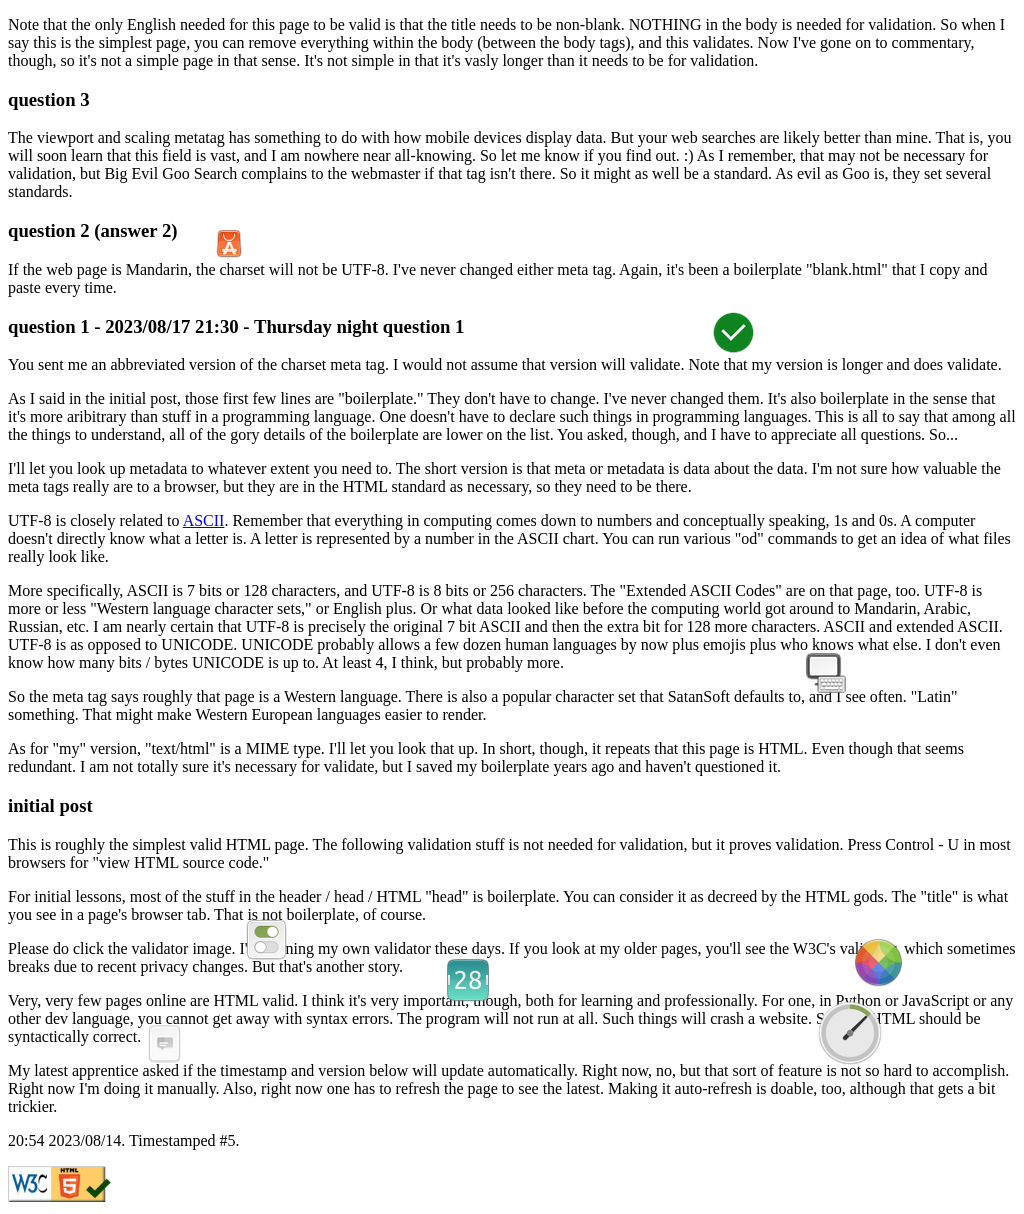 Image resolution: width=1024 pixels, height=1214 pixels. Describe the element at coordinates (229, 243) in the screenshot. I see `open the app center to browse and install applications` at that location.